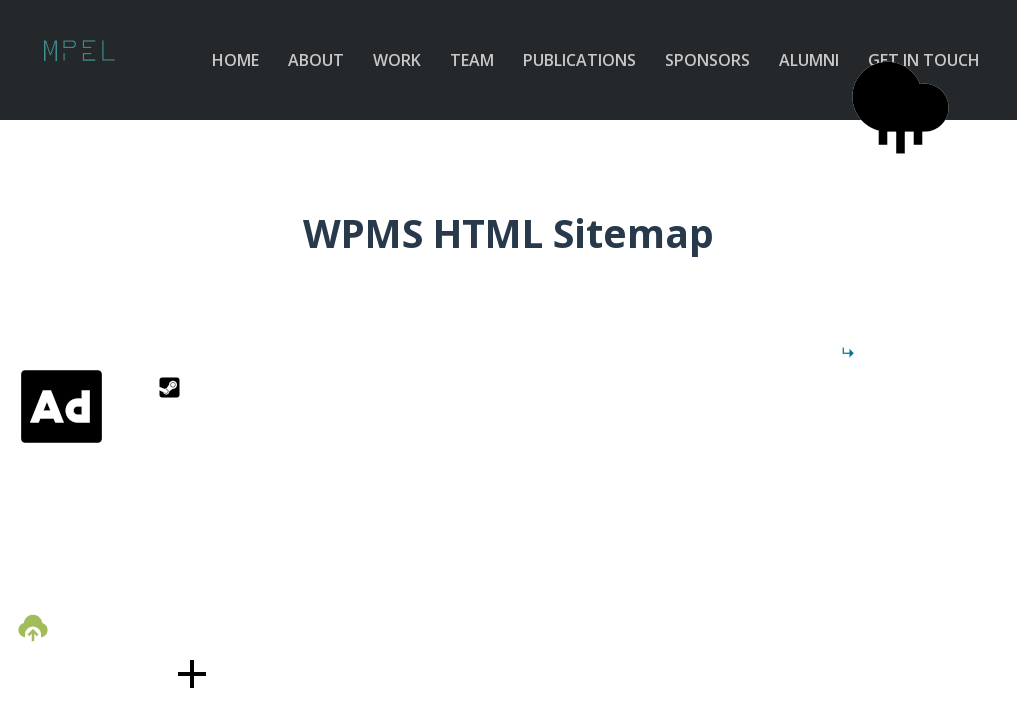  I want to click on indicates sponsored or promotional content, so click(61, 406).